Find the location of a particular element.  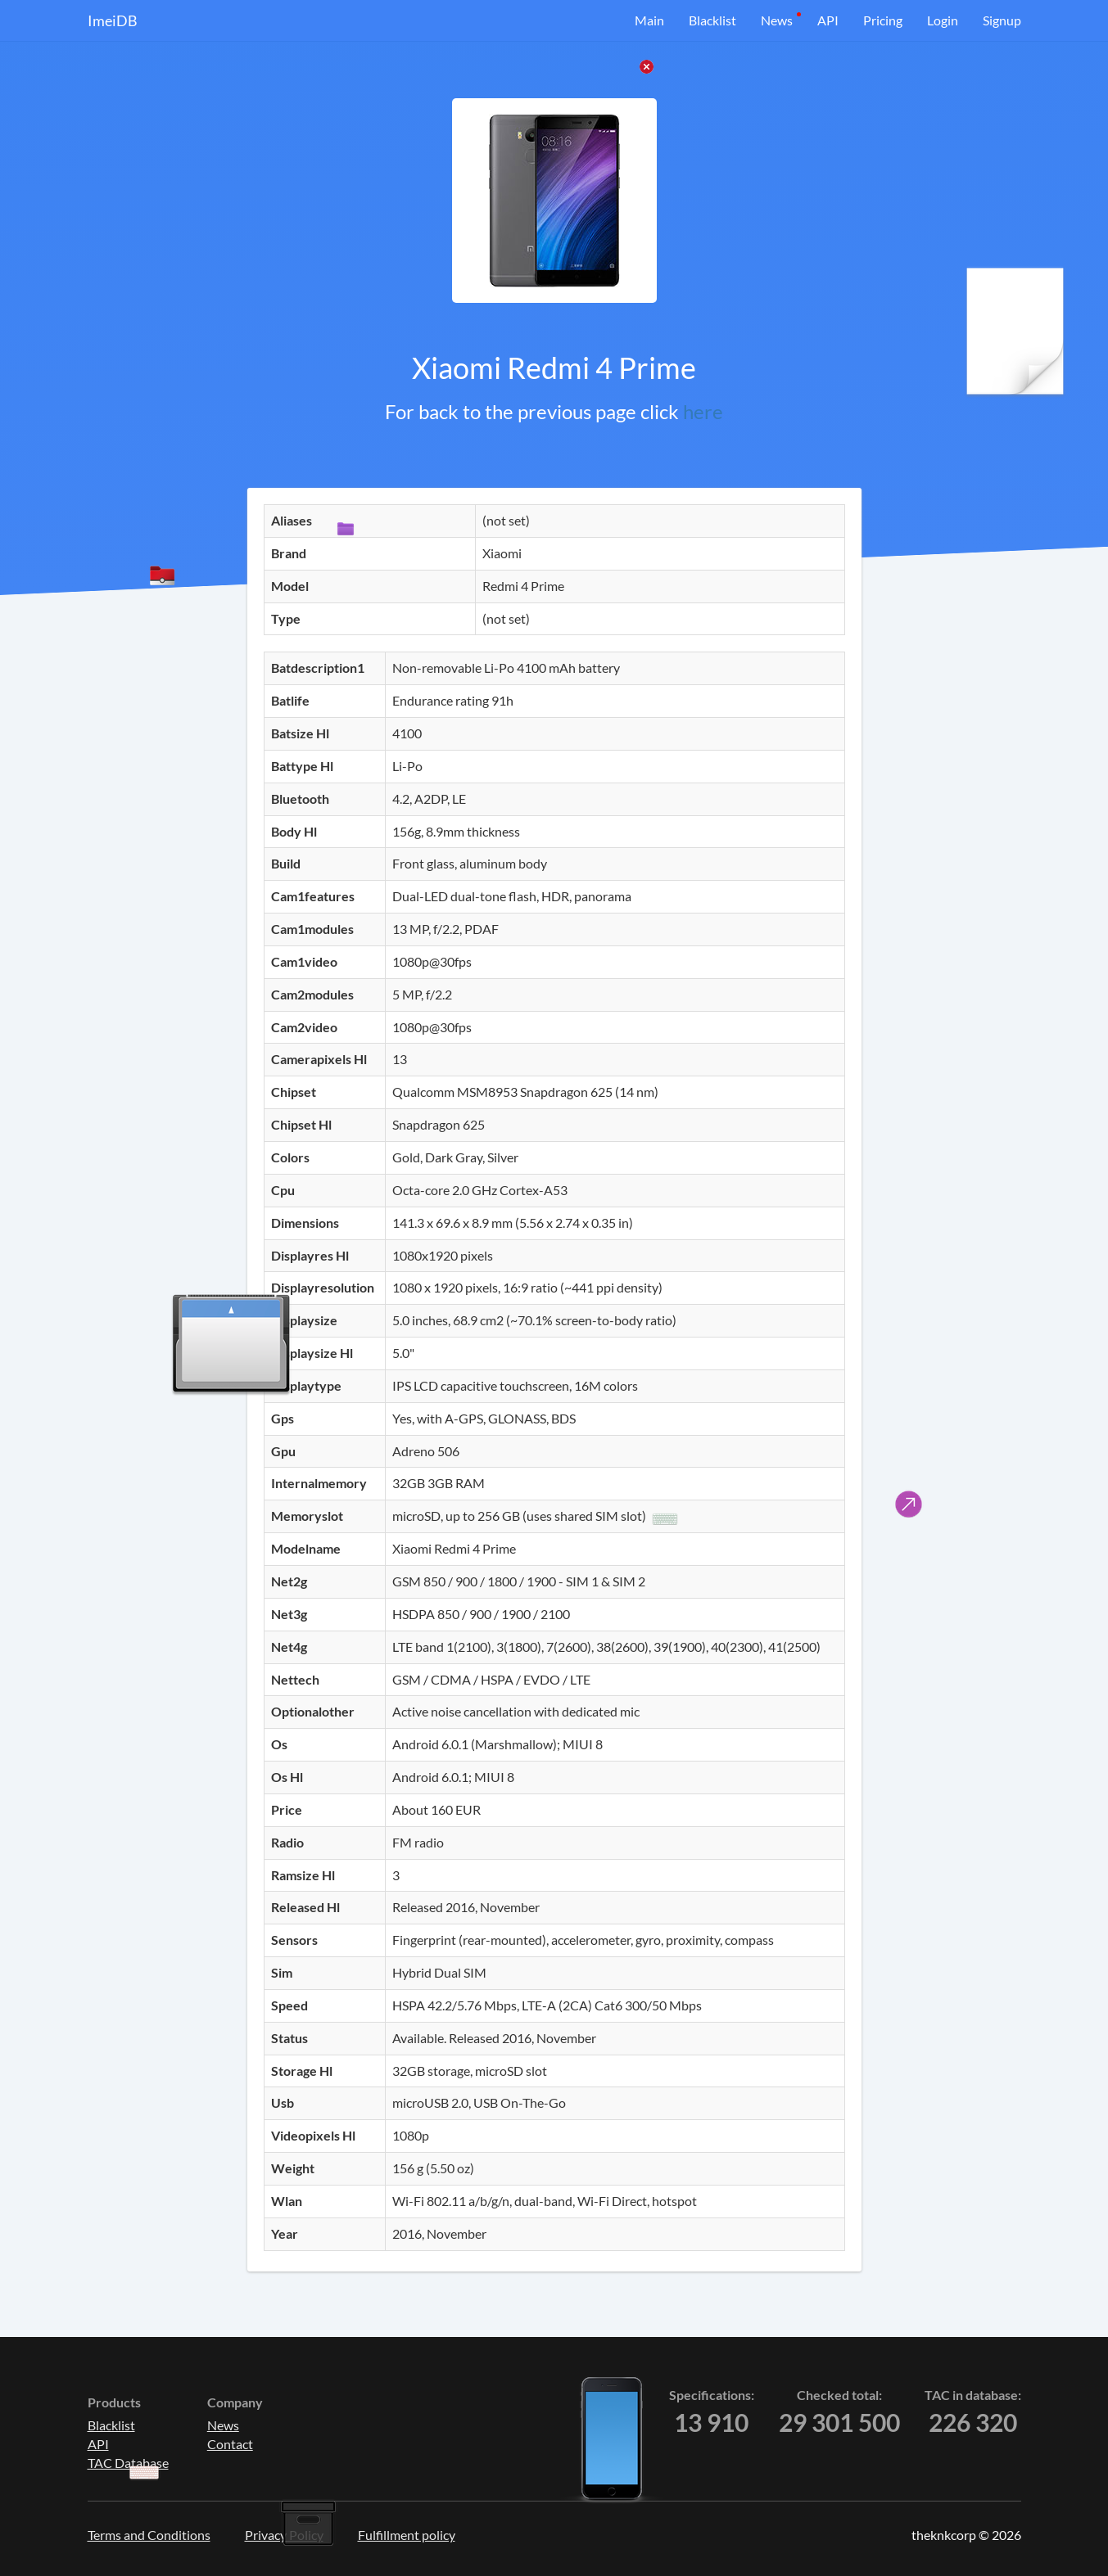

open folder containing files is located at coordinates (346, 529).